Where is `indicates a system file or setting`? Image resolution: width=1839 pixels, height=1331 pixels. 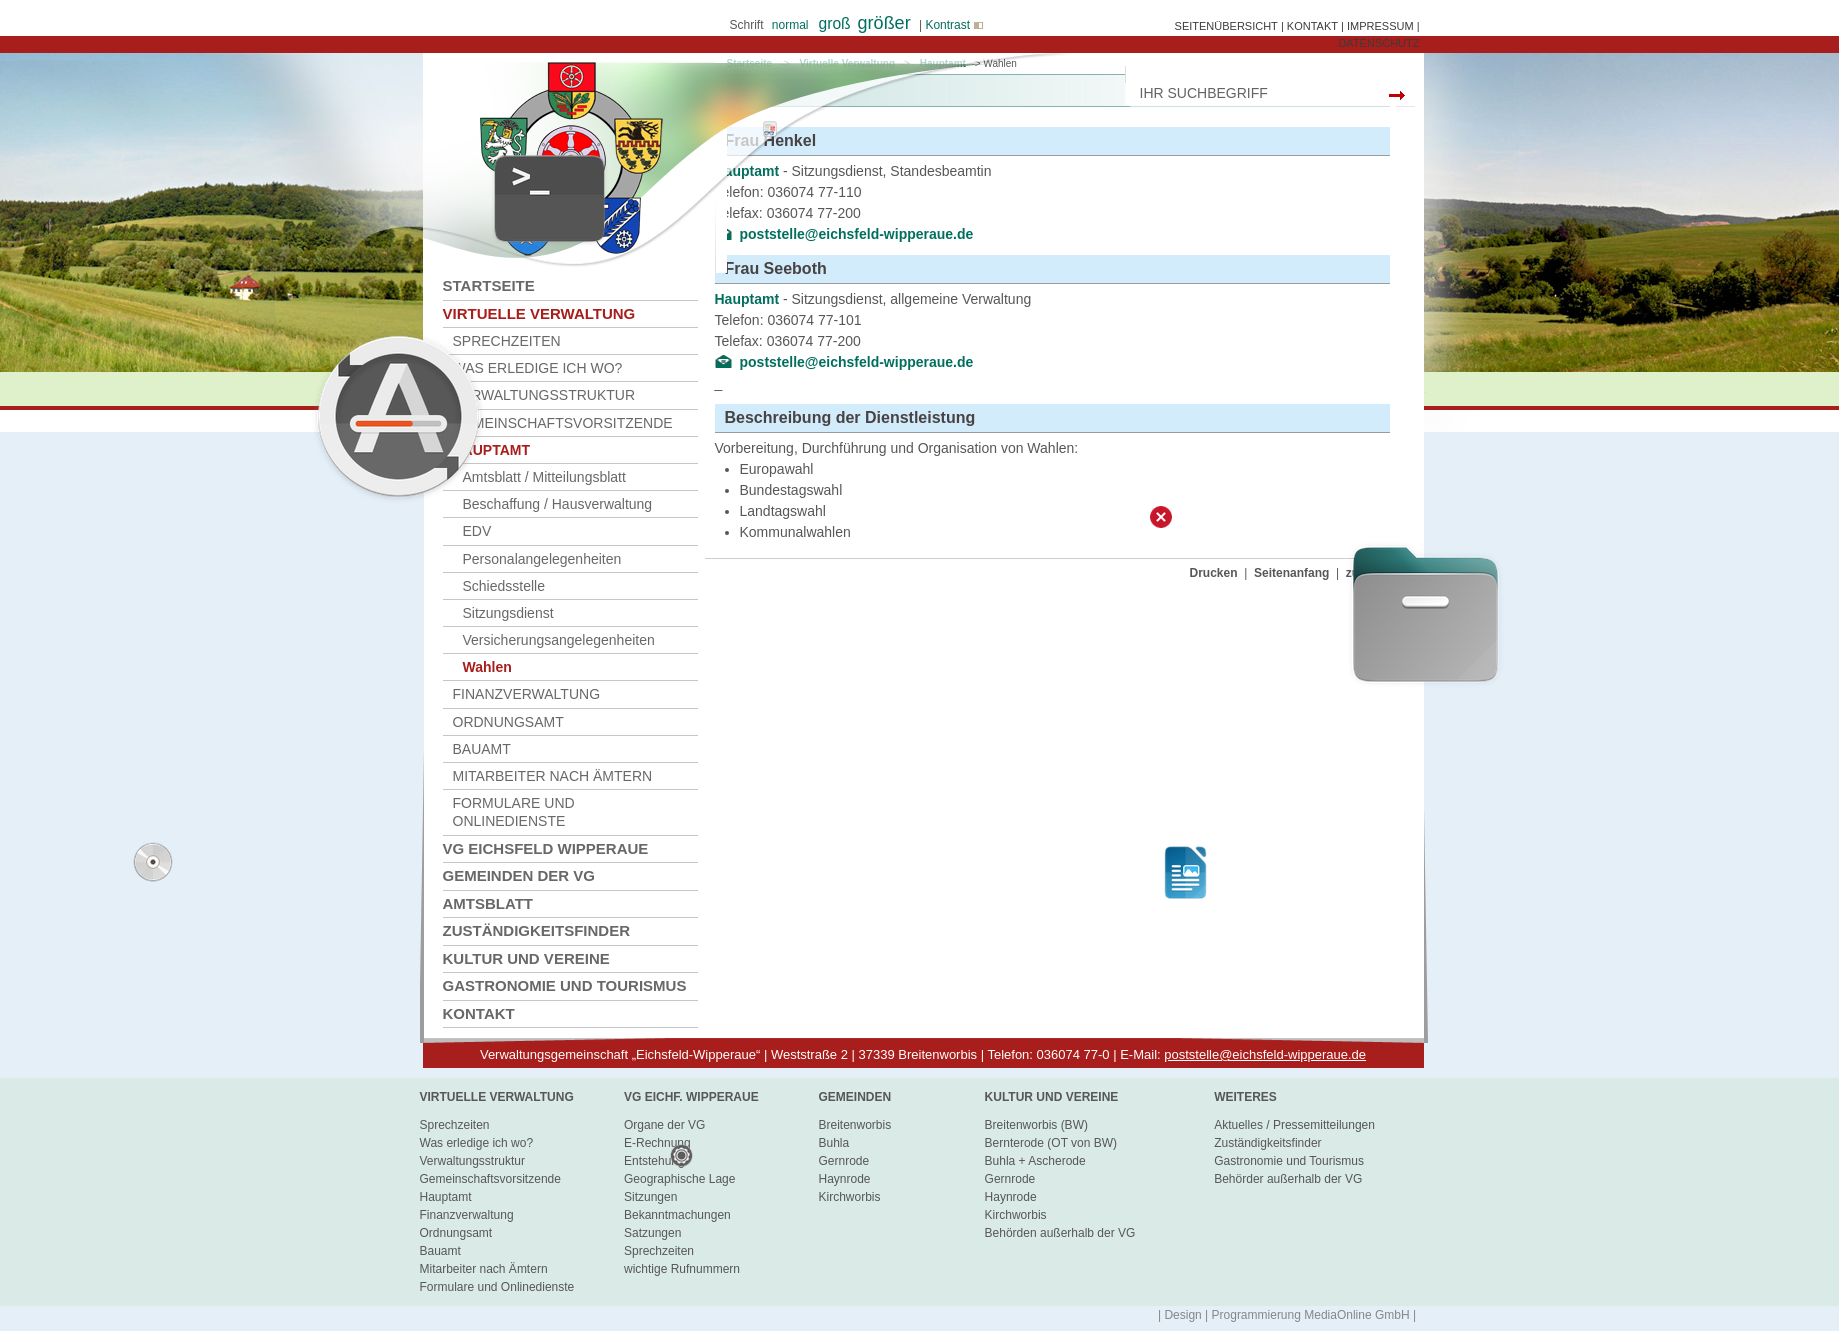
indicates a system file or setting is located at coordinates (681, 1155).